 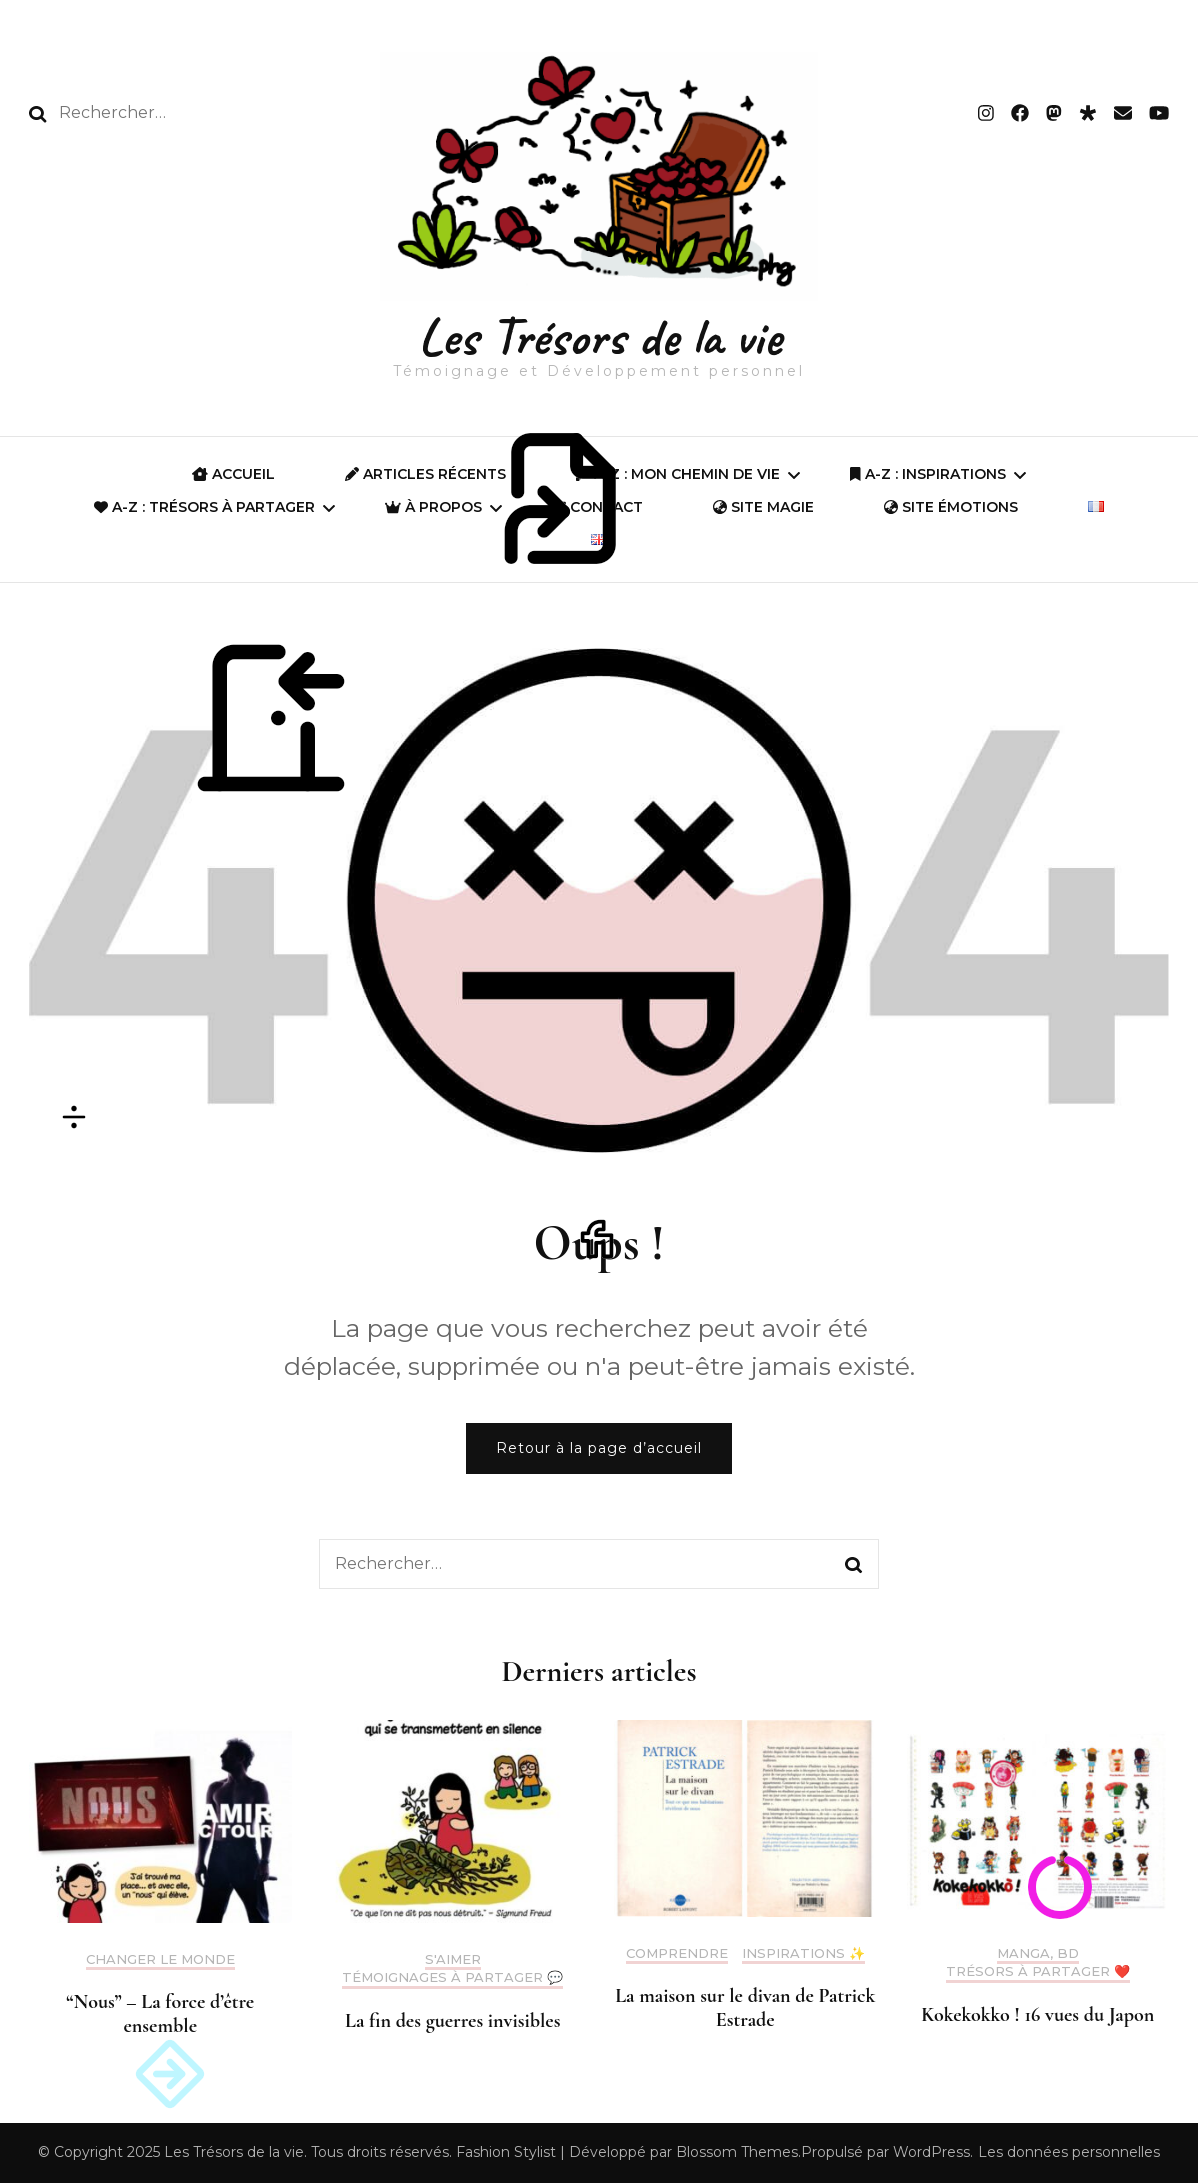 What do you see at coordinates (1060, 1887) in the screenshot?
I see `loading or processing in progress` at bounding box center [1060, 1887].